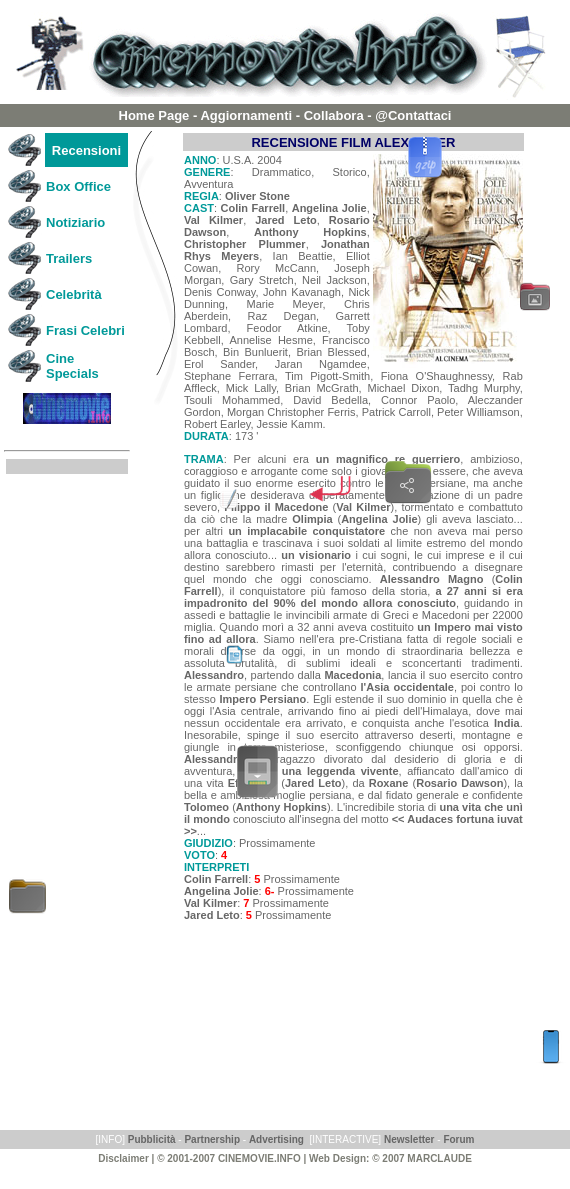  What do you see at coordinates (27, 895) in the screenshot?
I see `open folder to view contents` at bounding box center [27, 895].